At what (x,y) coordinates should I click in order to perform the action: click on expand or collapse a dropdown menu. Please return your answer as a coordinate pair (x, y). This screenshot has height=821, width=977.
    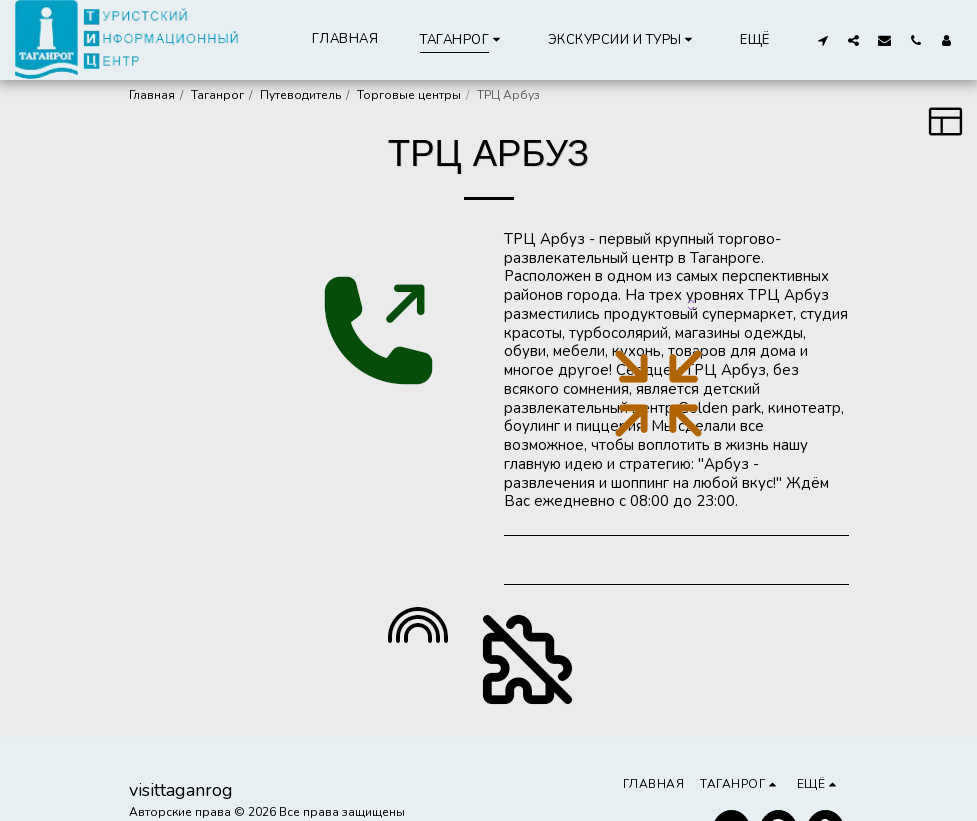
    Looking at the image, I should click on (691, 305).